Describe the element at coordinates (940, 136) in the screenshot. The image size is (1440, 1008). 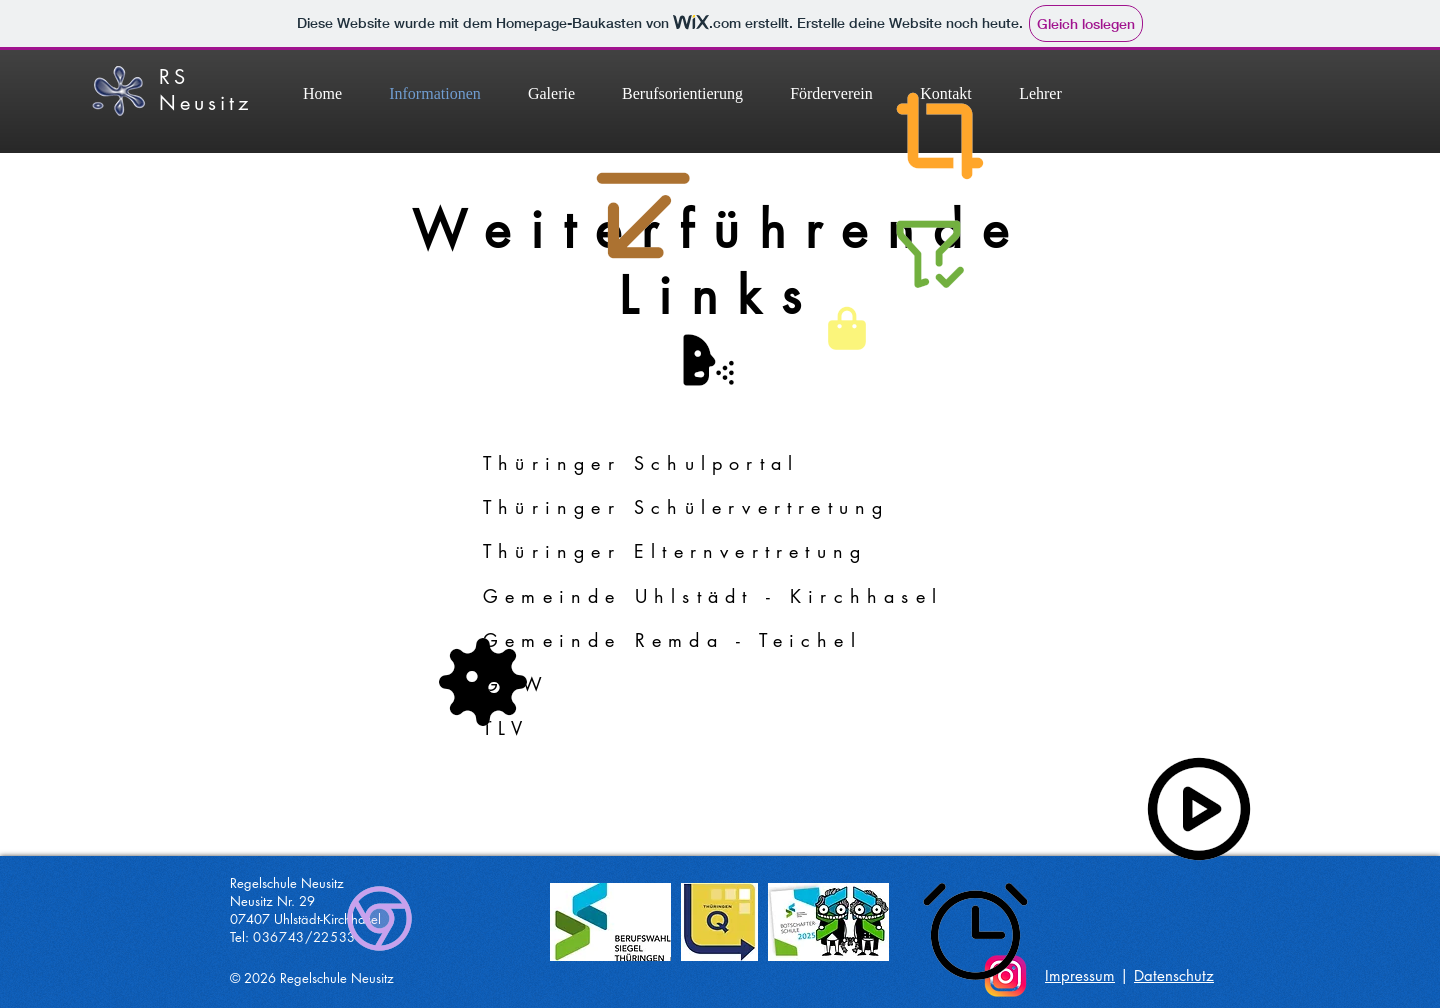
I see `crop or resize an image` at that location.